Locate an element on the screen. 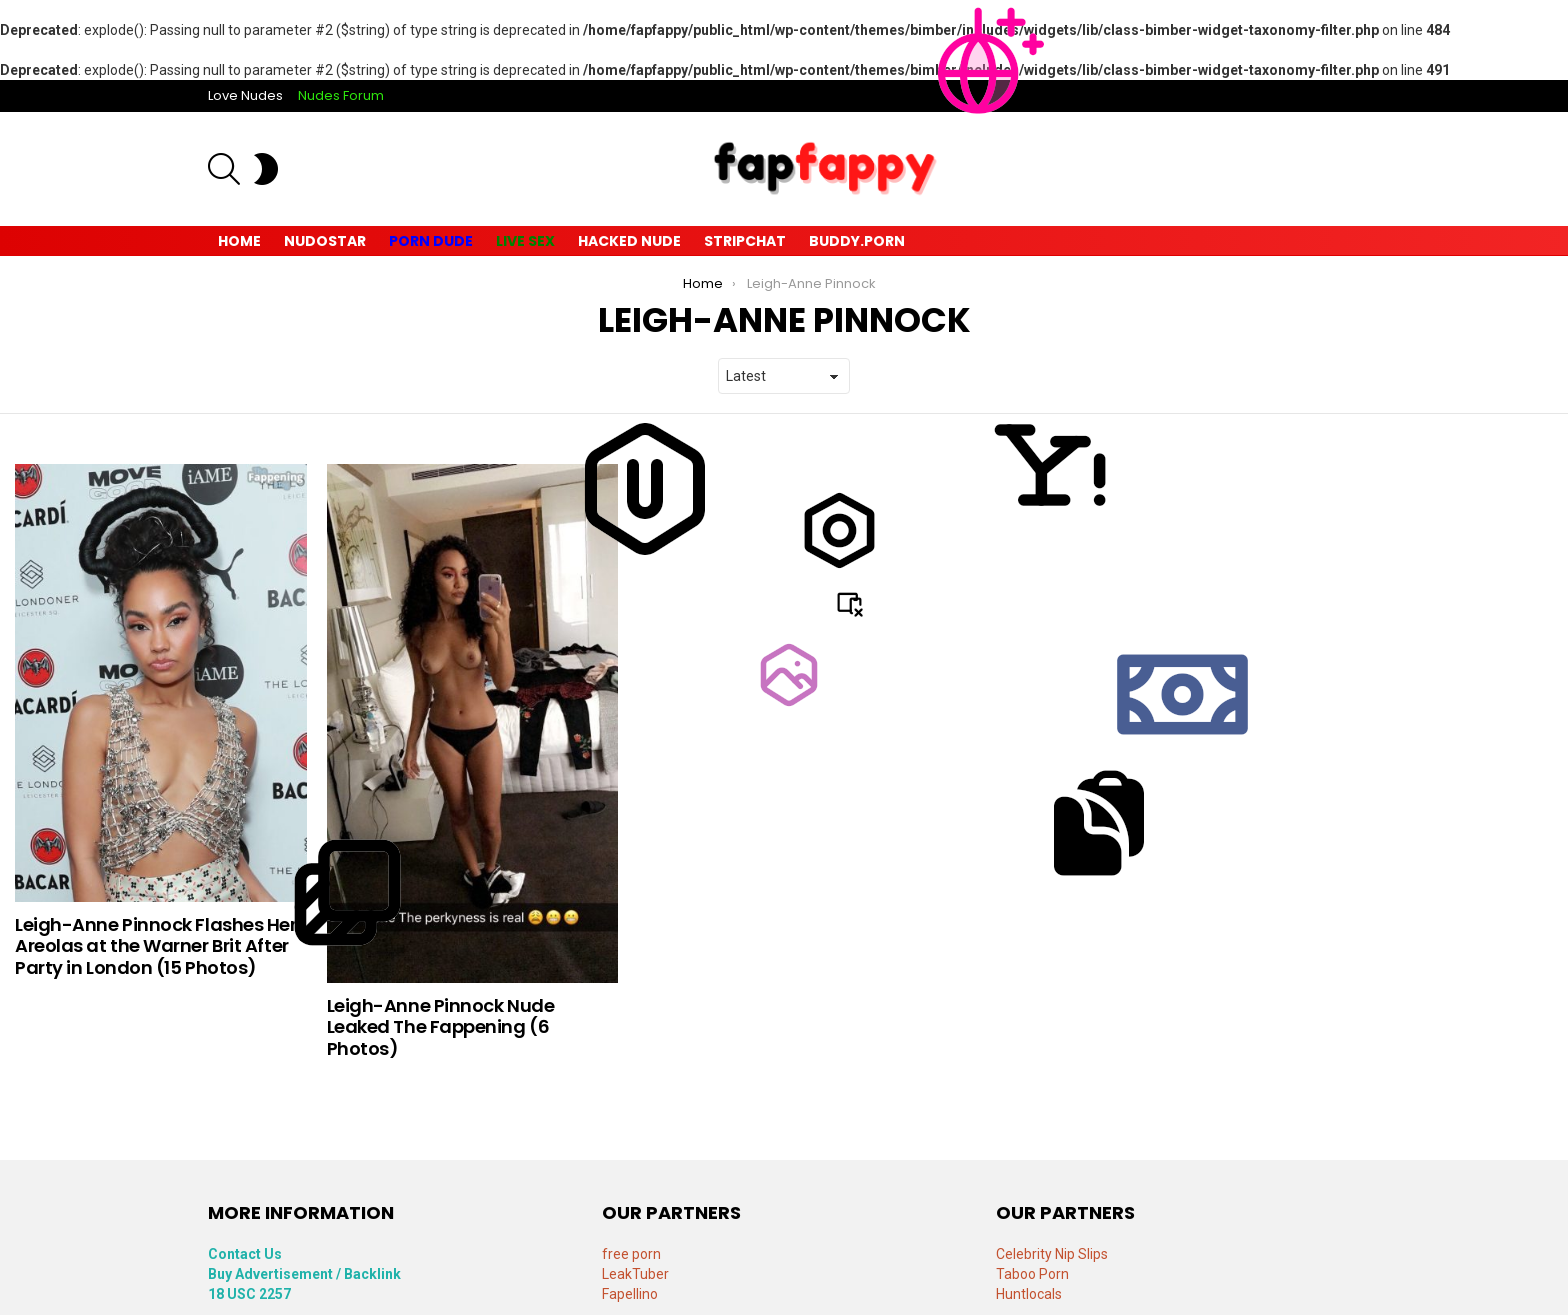 This screenshot has width=1568, height=1315. copy content to clipboard is located at coordinates (1099, 823).